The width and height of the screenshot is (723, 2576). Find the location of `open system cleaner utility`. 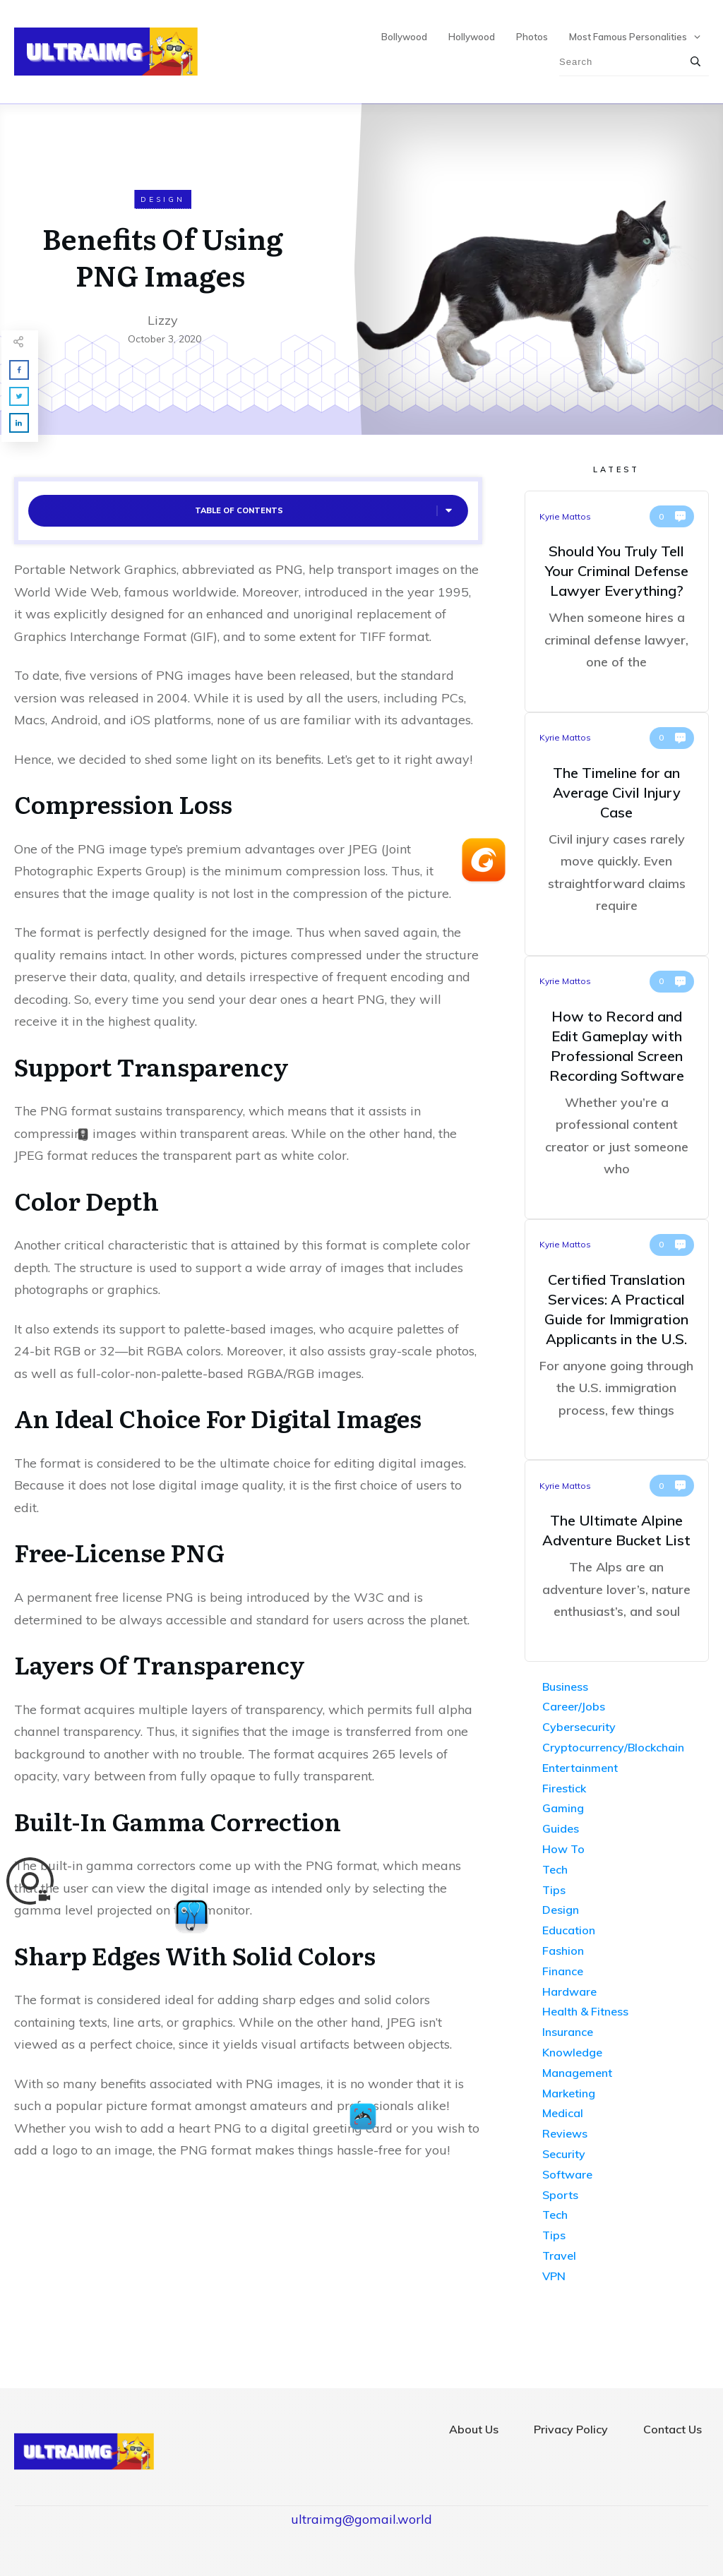

open system cleaner utility is located at coordinates (191, 1915).